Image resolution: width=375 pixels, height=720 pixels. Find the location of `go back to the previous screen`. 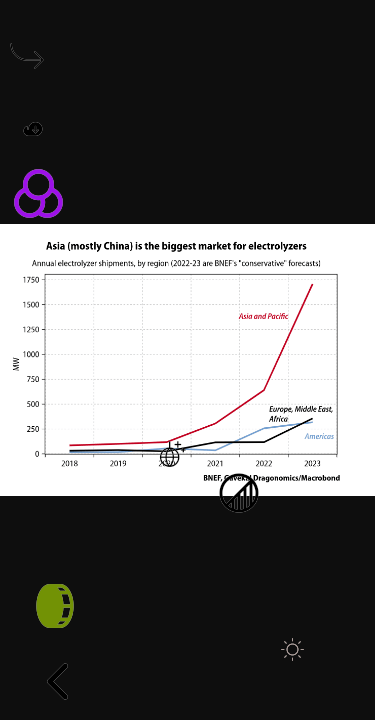

go back to the previous screen is located at coordinates (57, 681).